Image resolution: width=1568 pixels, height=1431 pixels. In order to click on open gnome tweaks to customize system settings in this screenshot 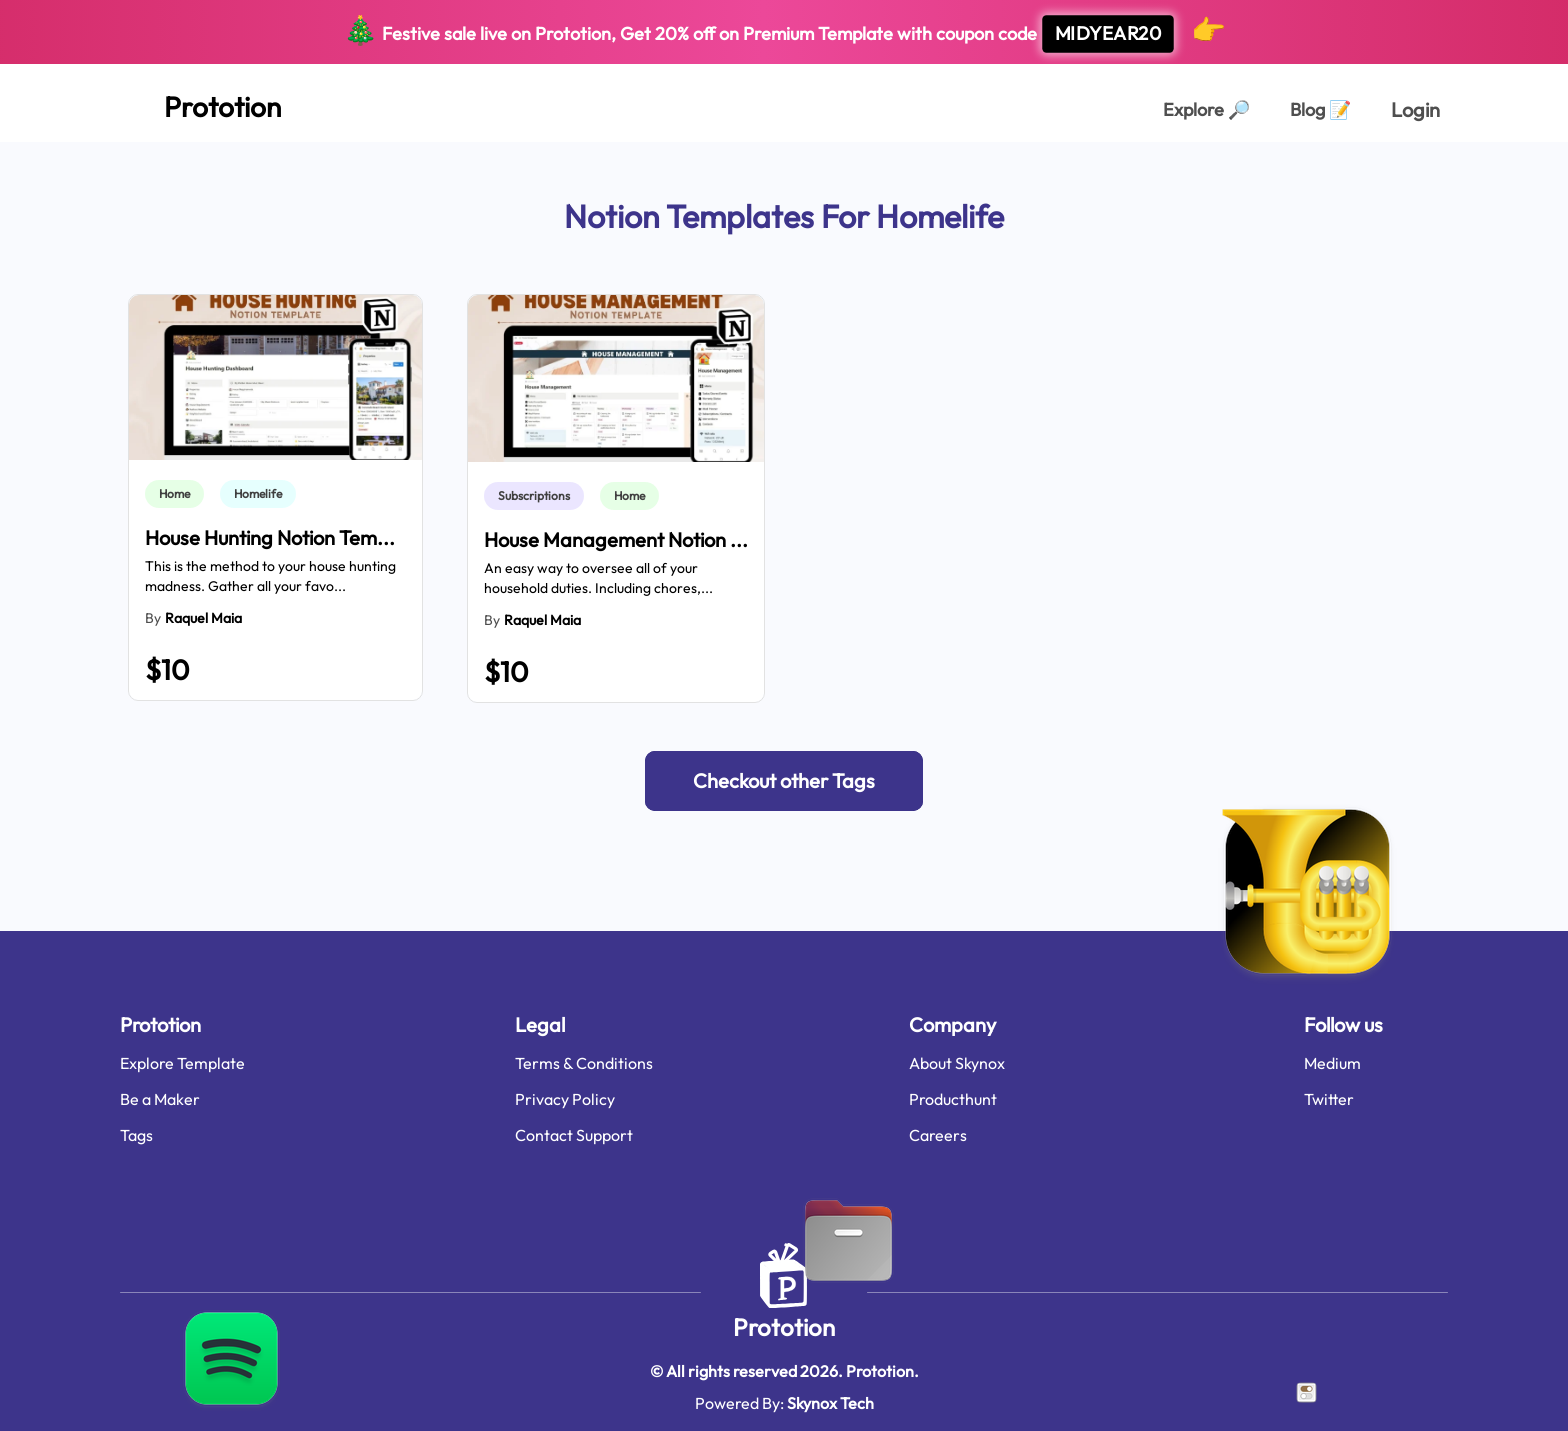, I will do `click(1306, 1392)`.